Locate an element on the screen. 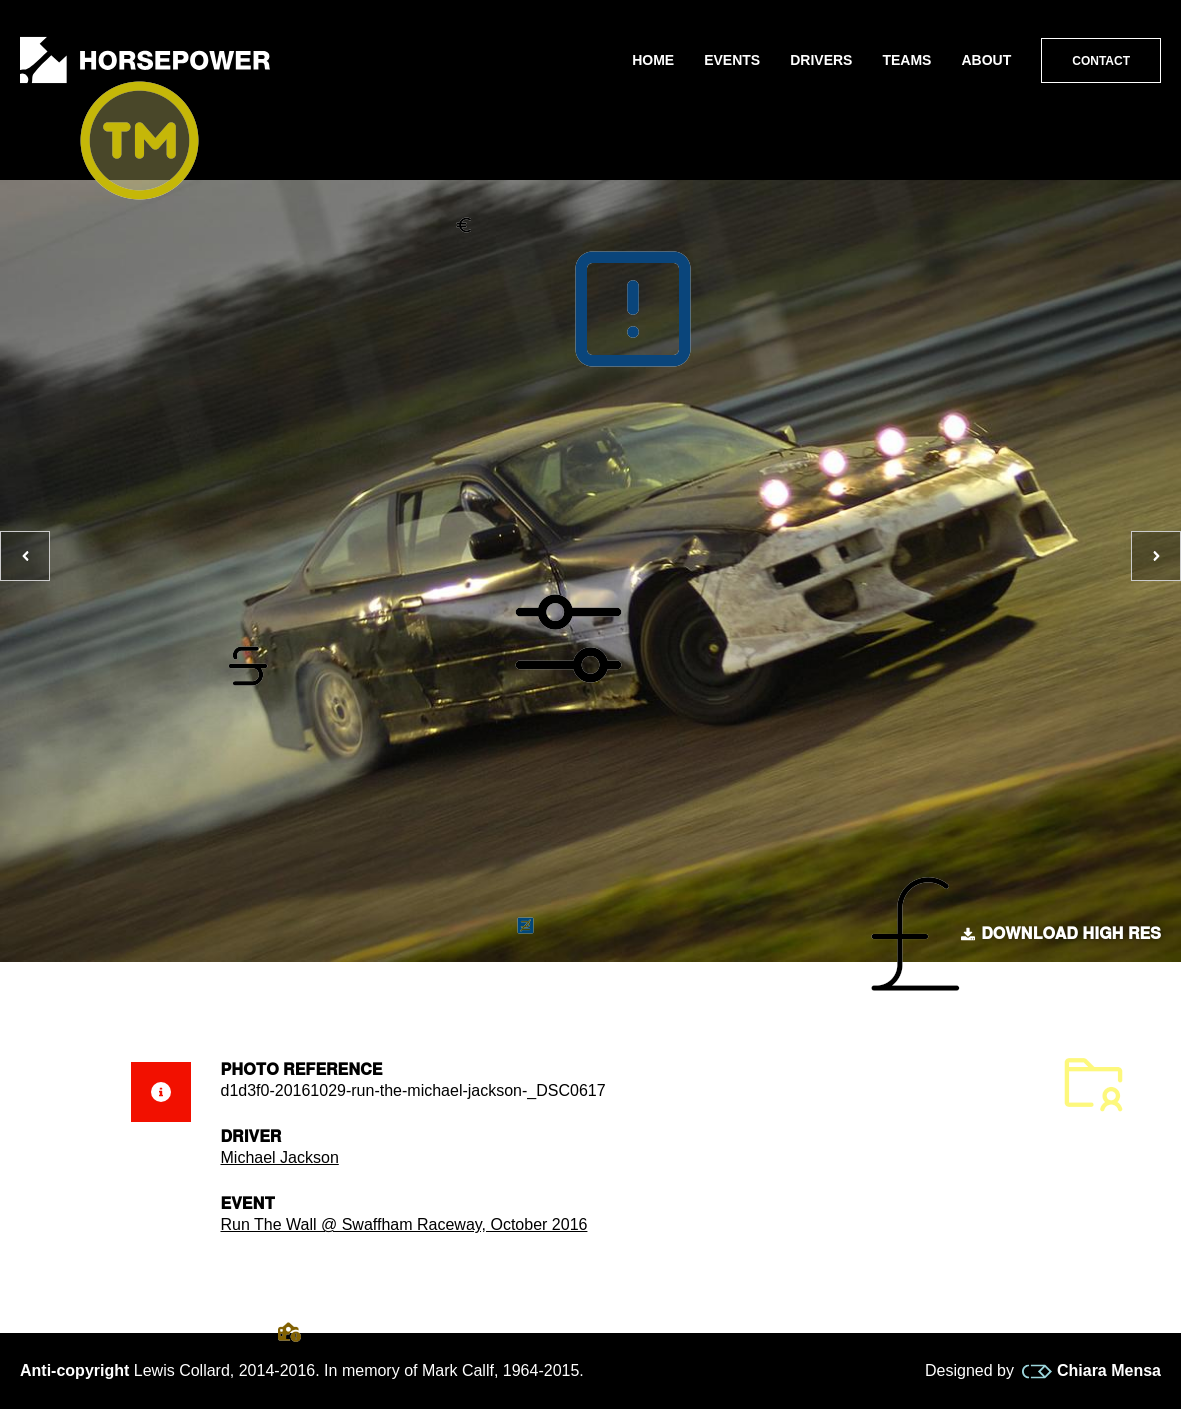 The image size is (1181, 1409). indicates a warning or alert status is located at coordinates (633, 309).